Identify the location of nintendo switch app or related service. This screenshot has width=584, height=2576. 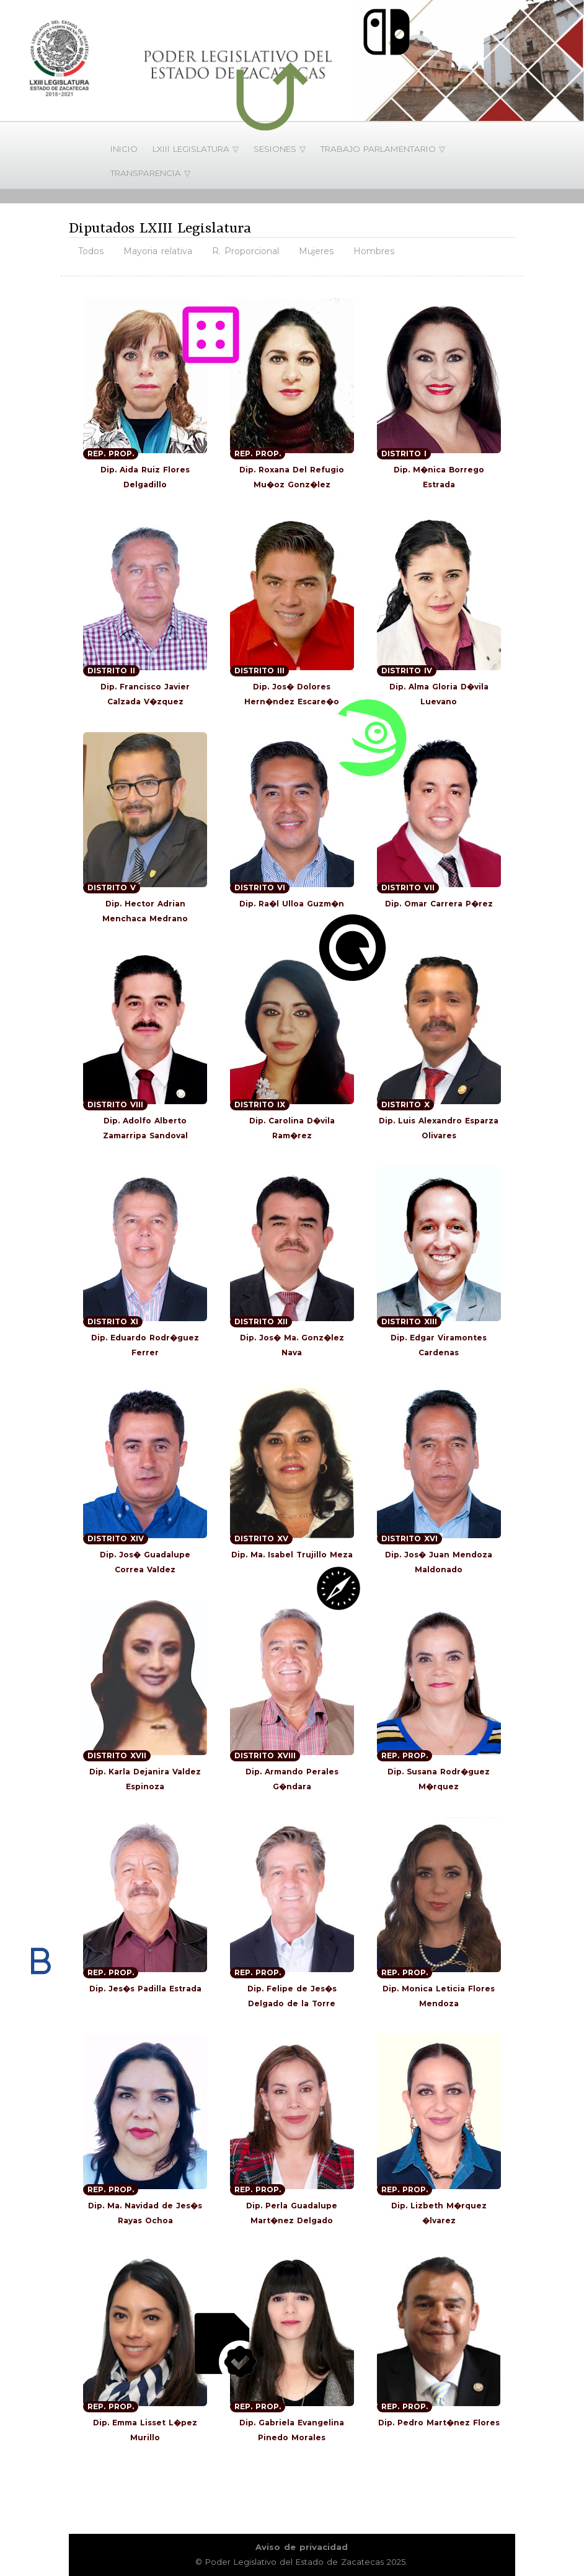
(386, 32).